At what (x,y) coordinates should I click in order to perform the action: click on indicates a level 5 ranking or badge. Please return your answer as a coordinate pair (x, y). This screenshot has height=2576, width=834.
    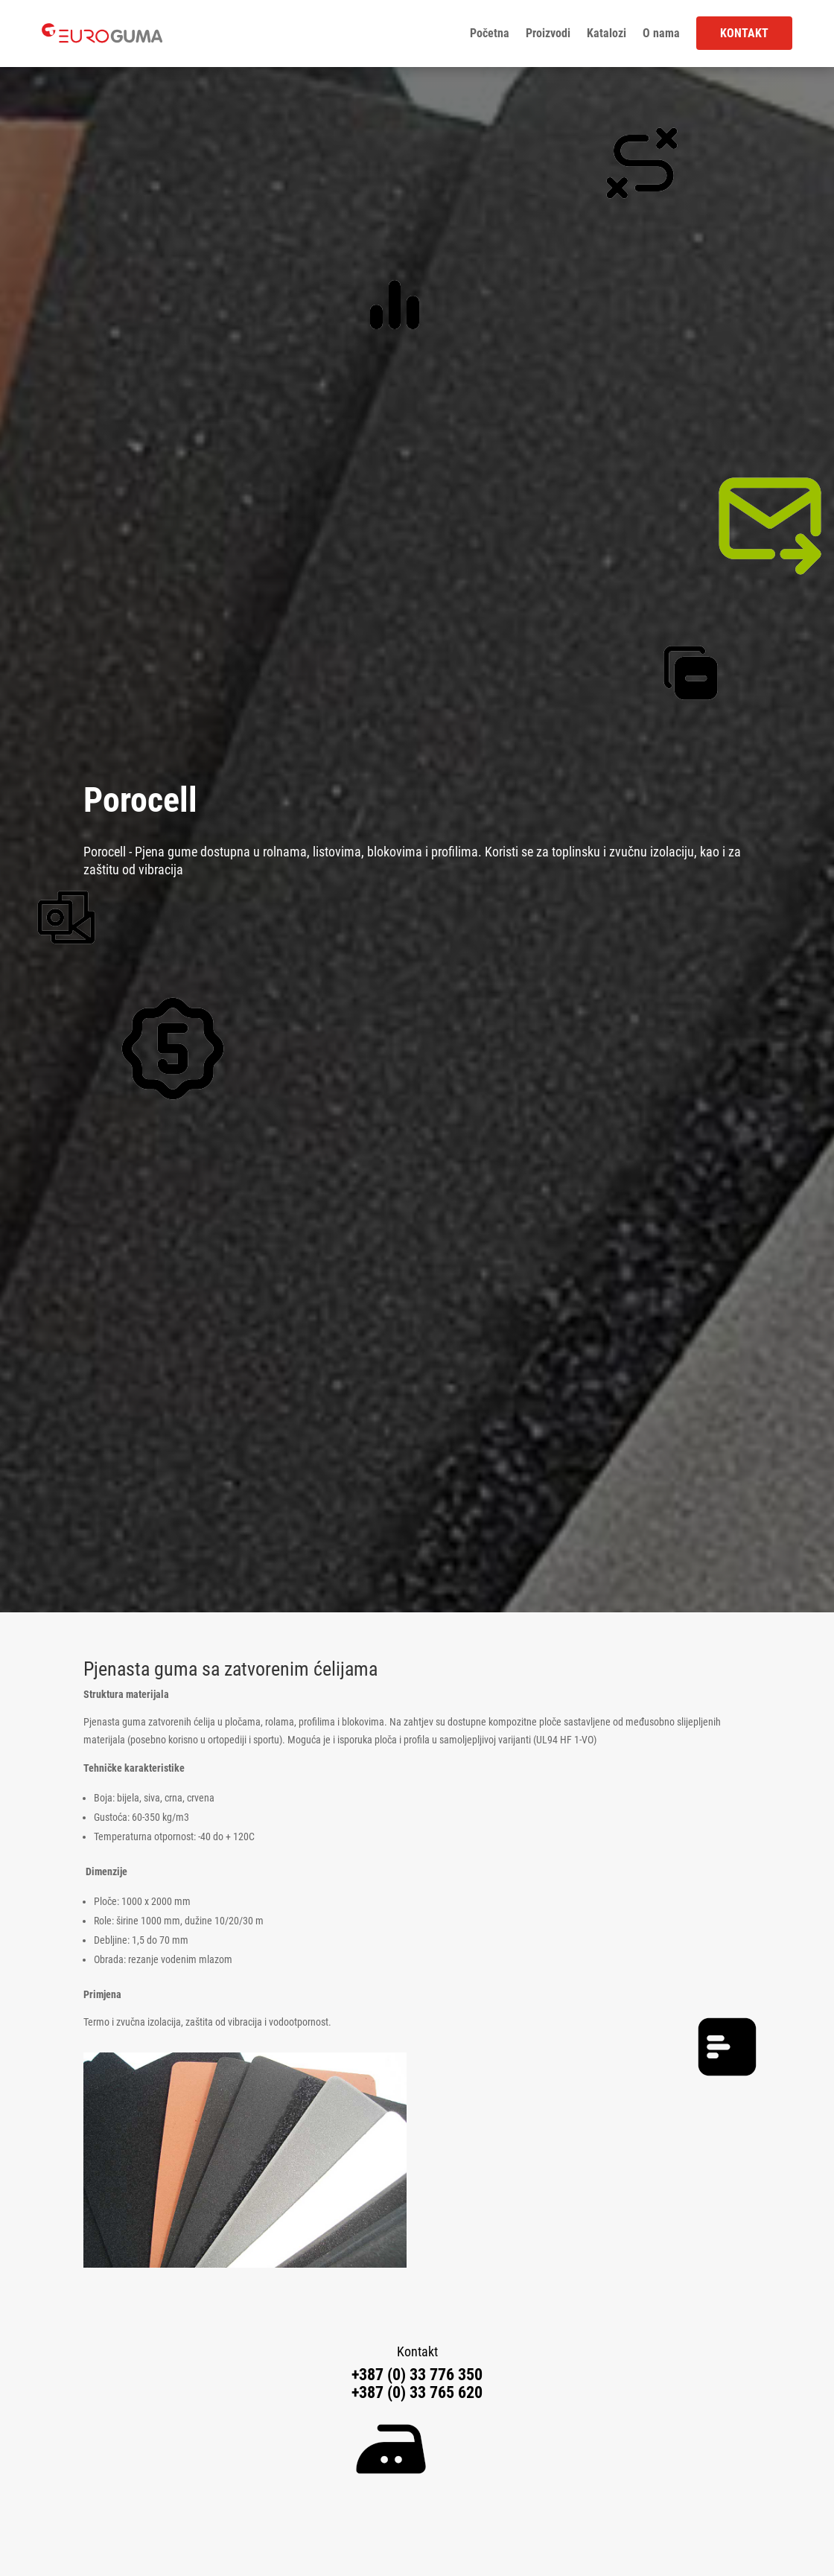
    Looking at the image, I should click on (173, 1049).